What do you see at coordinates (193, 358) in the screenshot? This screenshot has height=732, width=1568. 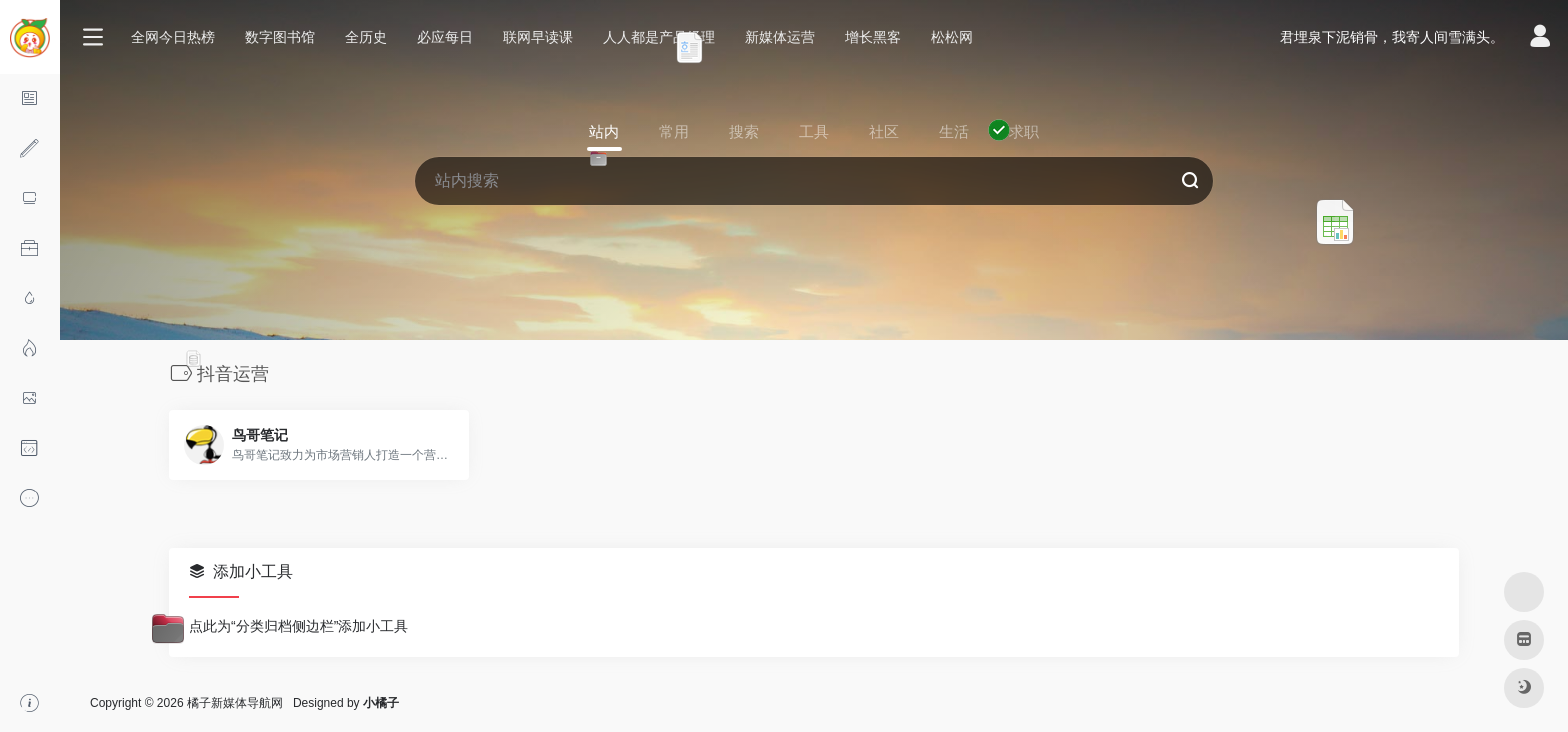 I see `indicates a SQL database file` at bounding box center [193, 358].